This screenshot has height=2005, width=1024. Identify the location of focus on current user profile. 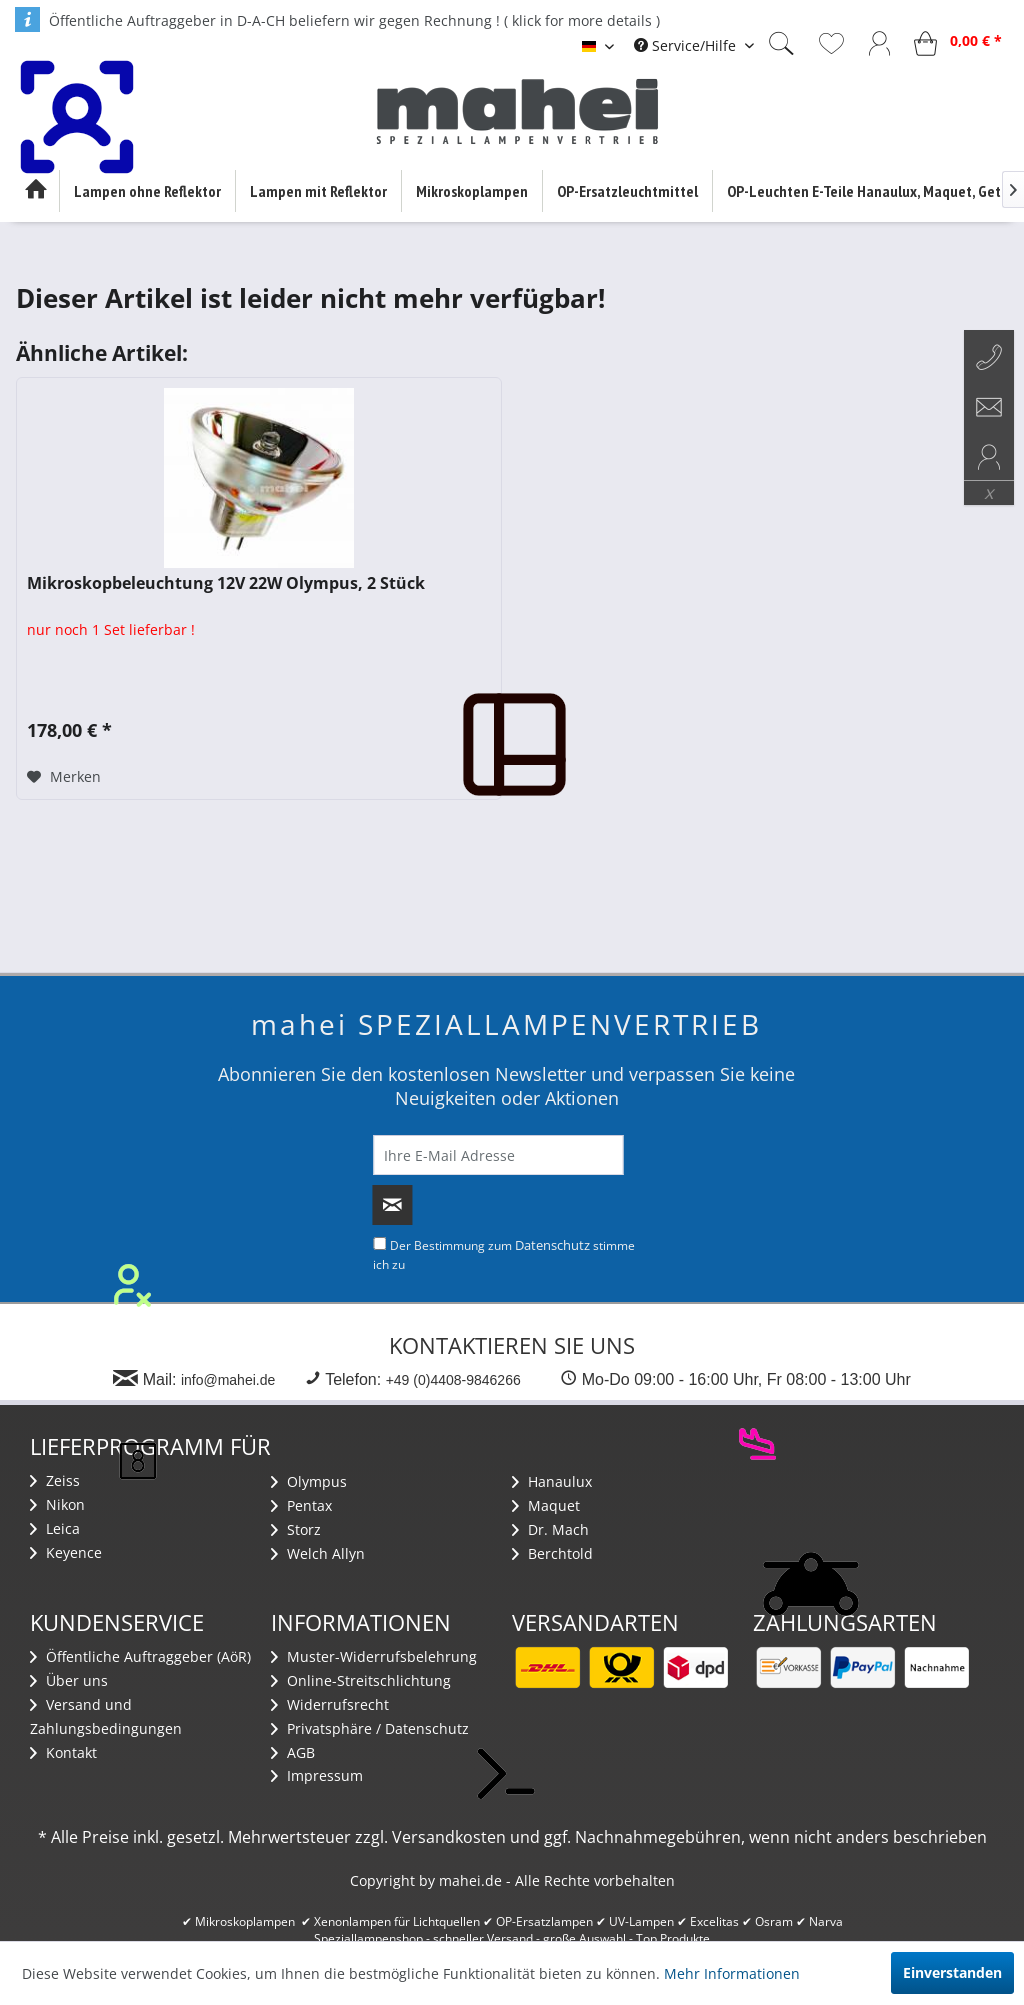
(77, 117).